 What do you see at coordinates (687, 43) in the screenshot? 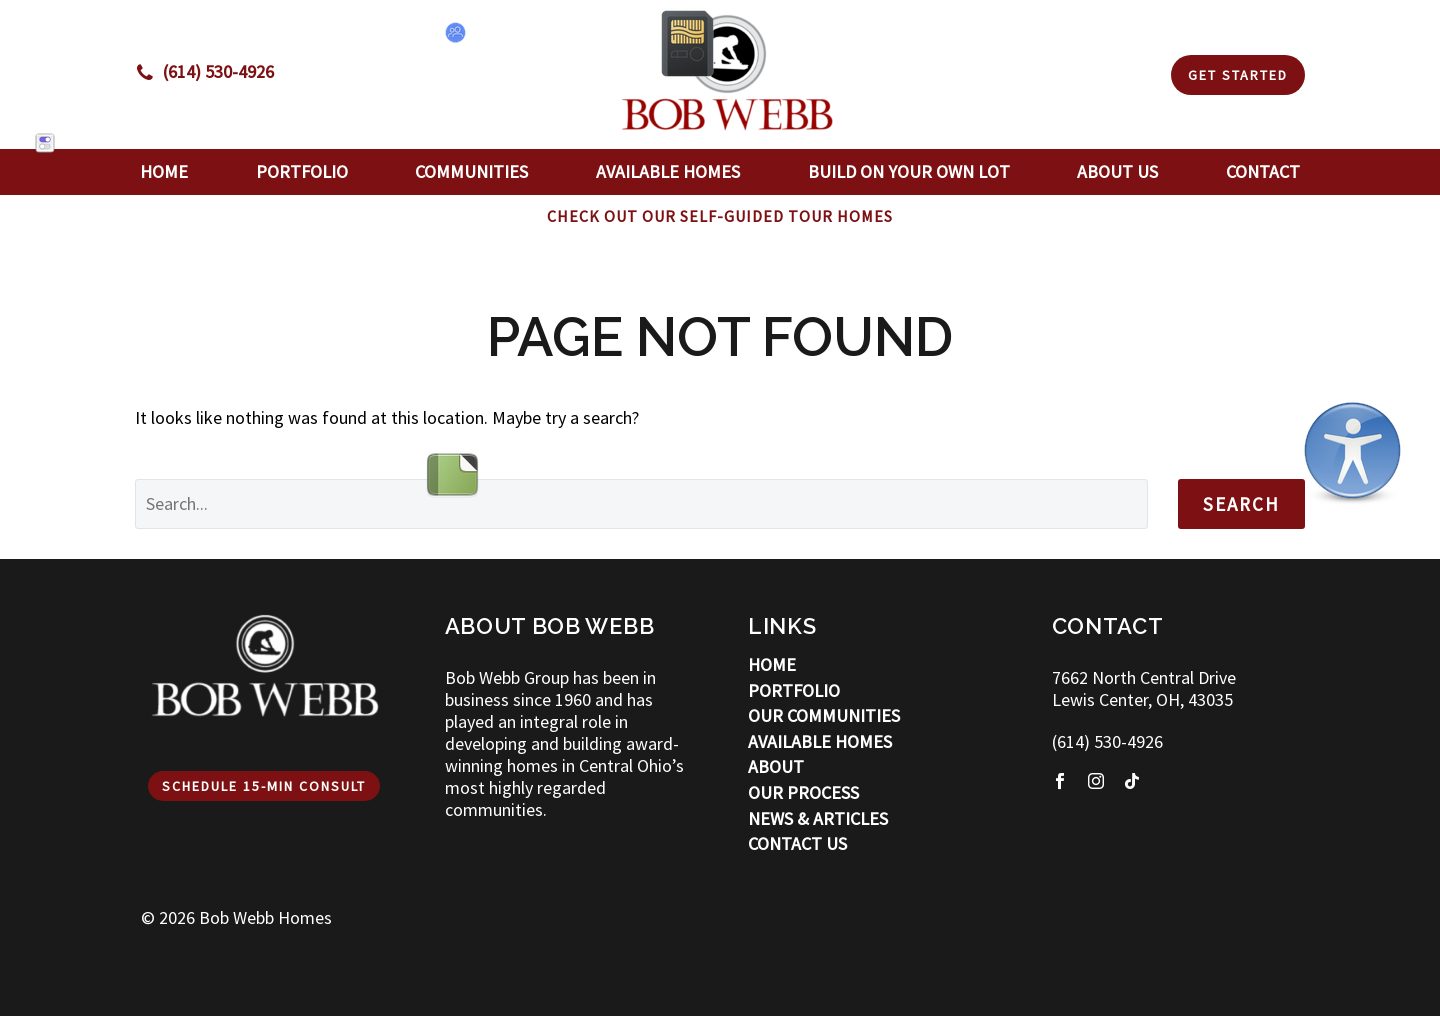
I see `access flash memory or SD card storage` at bounding box center [687, 43].